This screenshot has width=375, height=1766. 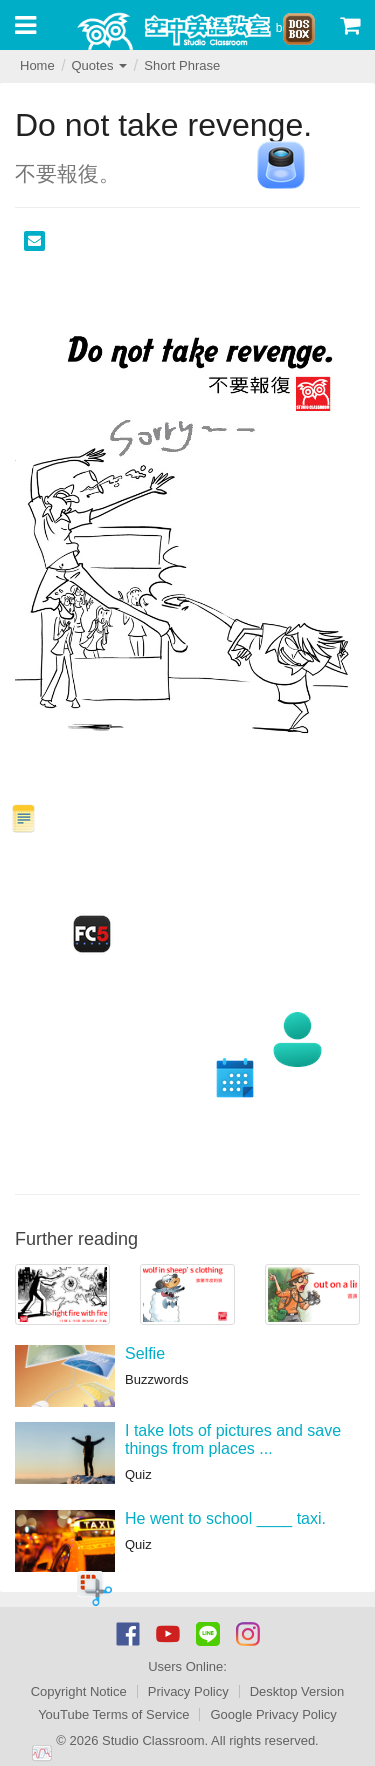 What do you see at coordinates (92, 934) in the screenshot?
I see `launch far cry 5 game` at bounding box center [92, 934].